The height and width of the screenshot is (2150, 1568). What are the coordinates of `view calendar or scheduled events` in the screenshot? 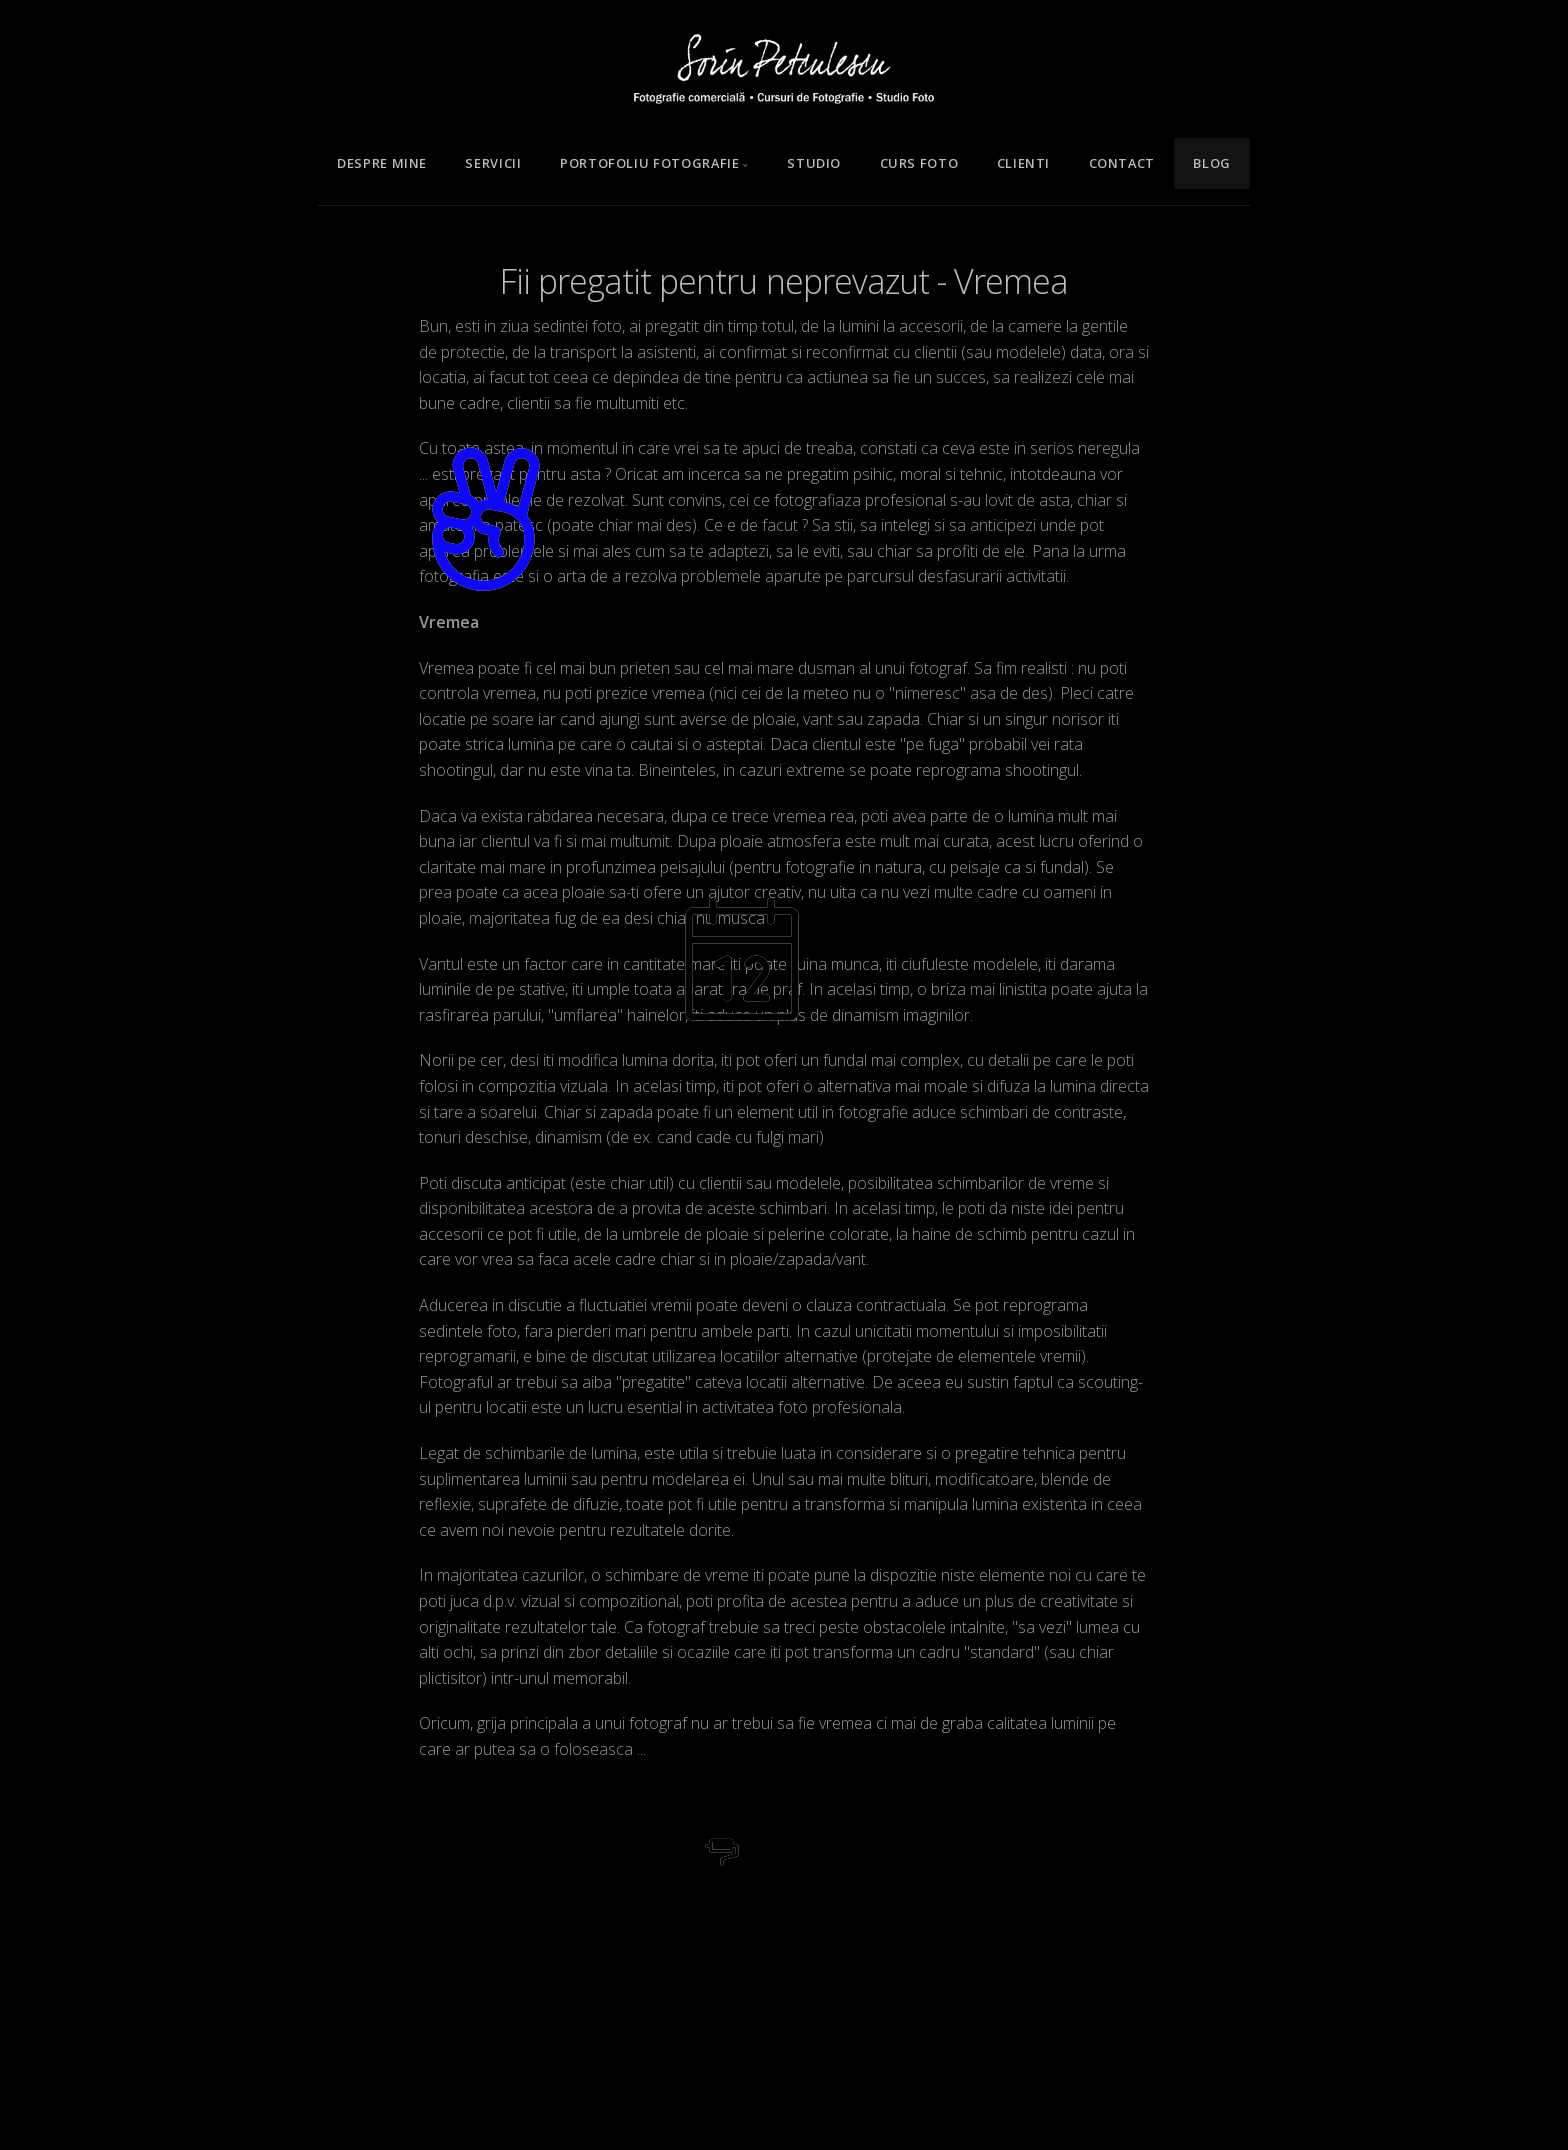 It's located at (742, 964).